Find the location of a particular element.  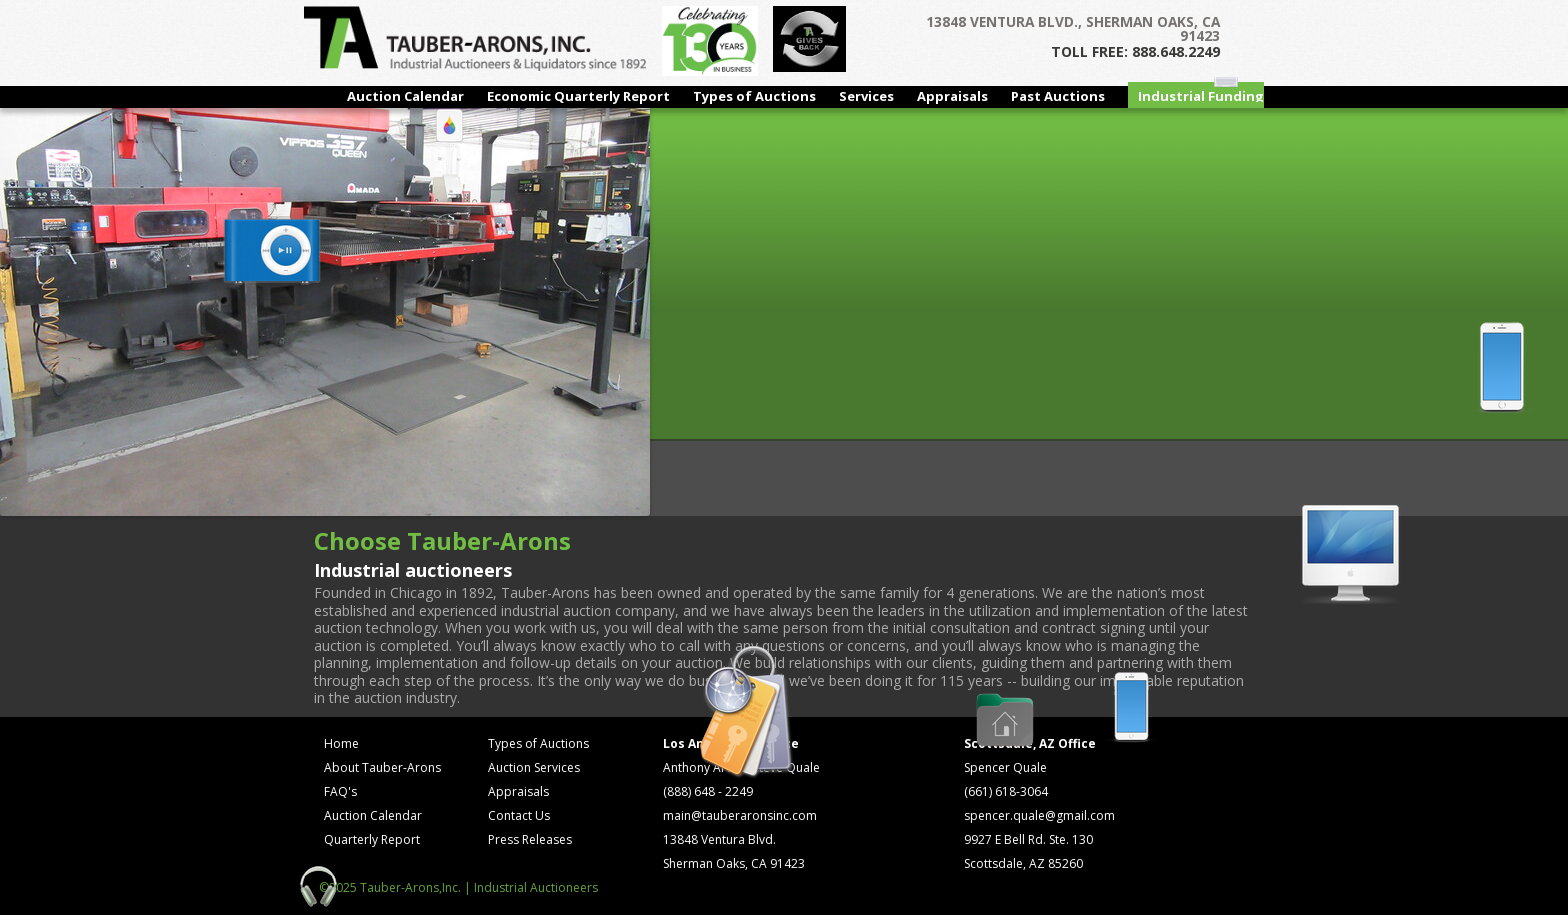

manage single sign-on credentials and authentication is located at coordinates (747, 712).